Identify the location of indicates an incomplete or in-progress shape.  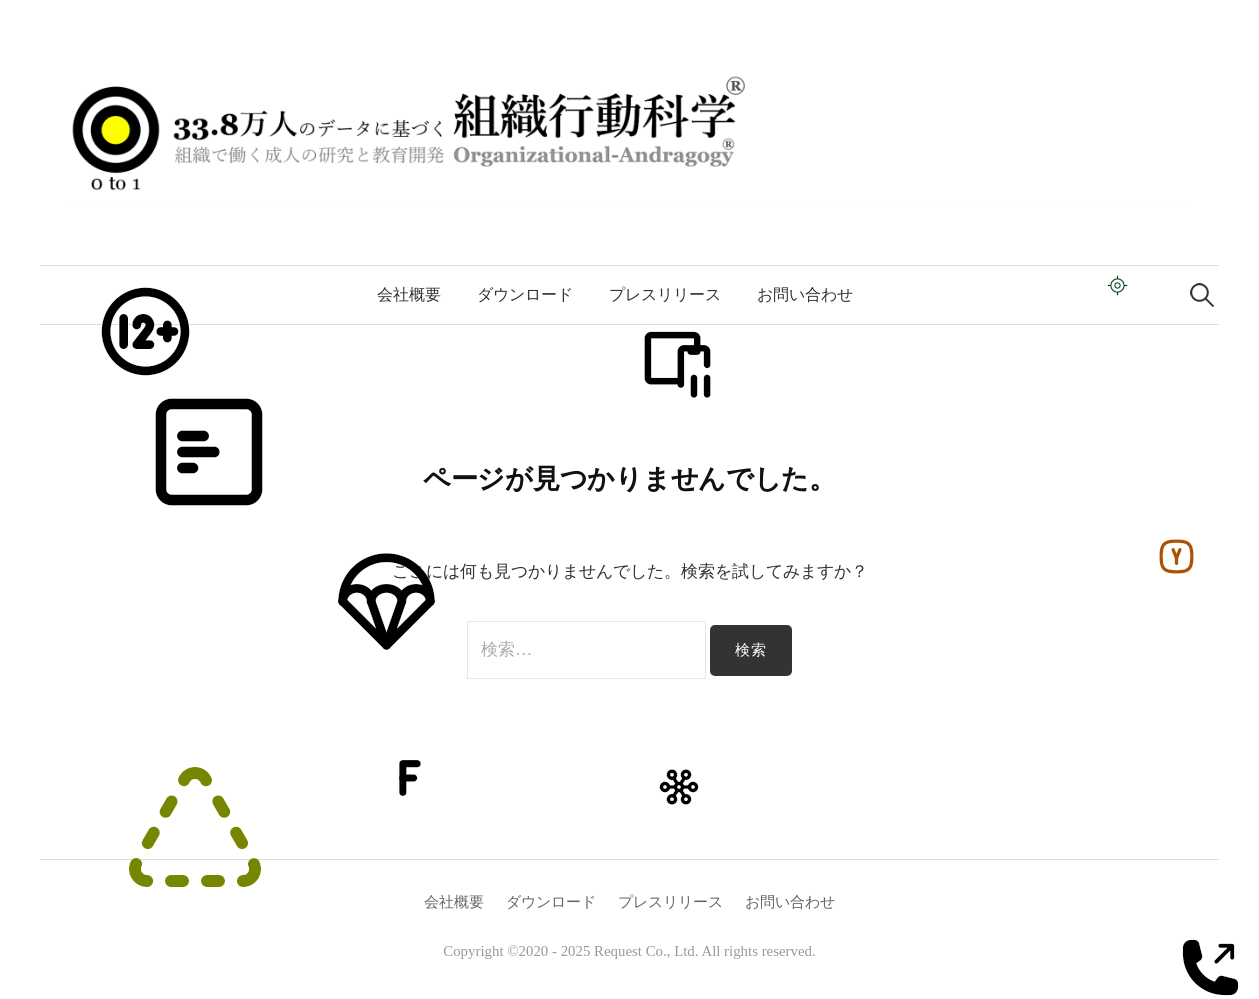
(195, 827).